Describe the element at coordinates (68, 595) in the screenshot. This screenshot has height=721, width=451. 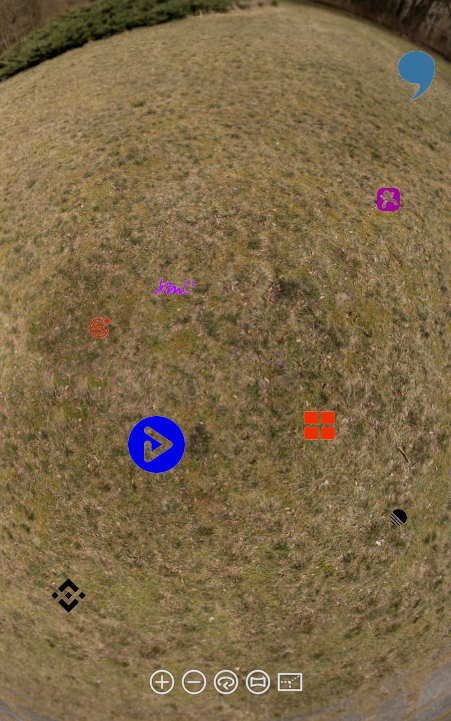
I see `open the Binance cryptocurrency exchange app` at that location.